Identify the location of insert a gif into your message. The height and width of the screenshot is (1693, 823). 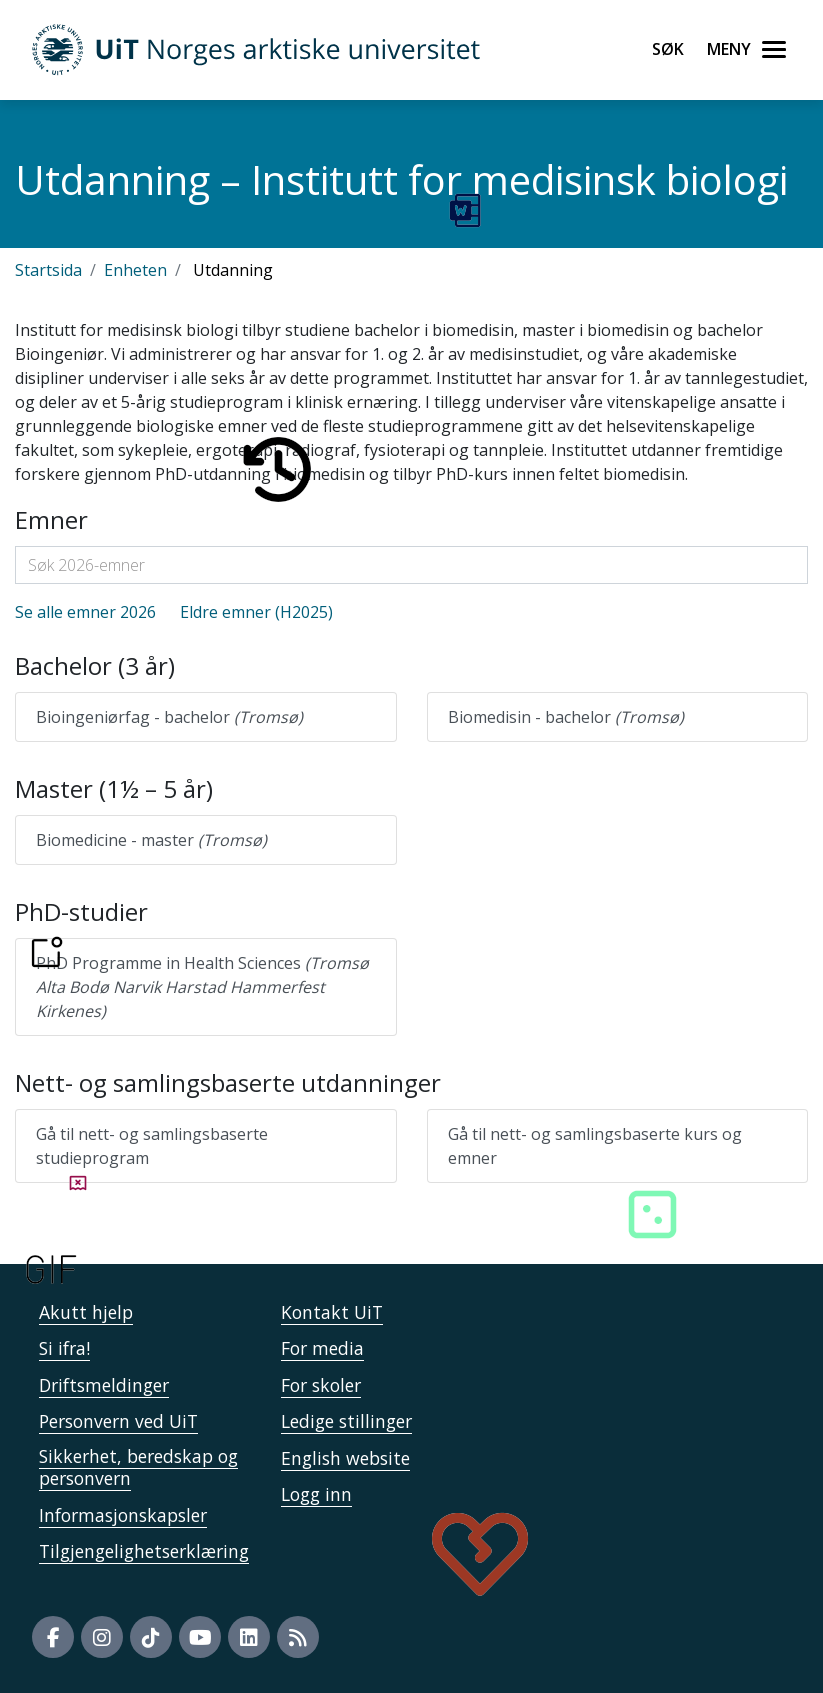
(50, 1269).